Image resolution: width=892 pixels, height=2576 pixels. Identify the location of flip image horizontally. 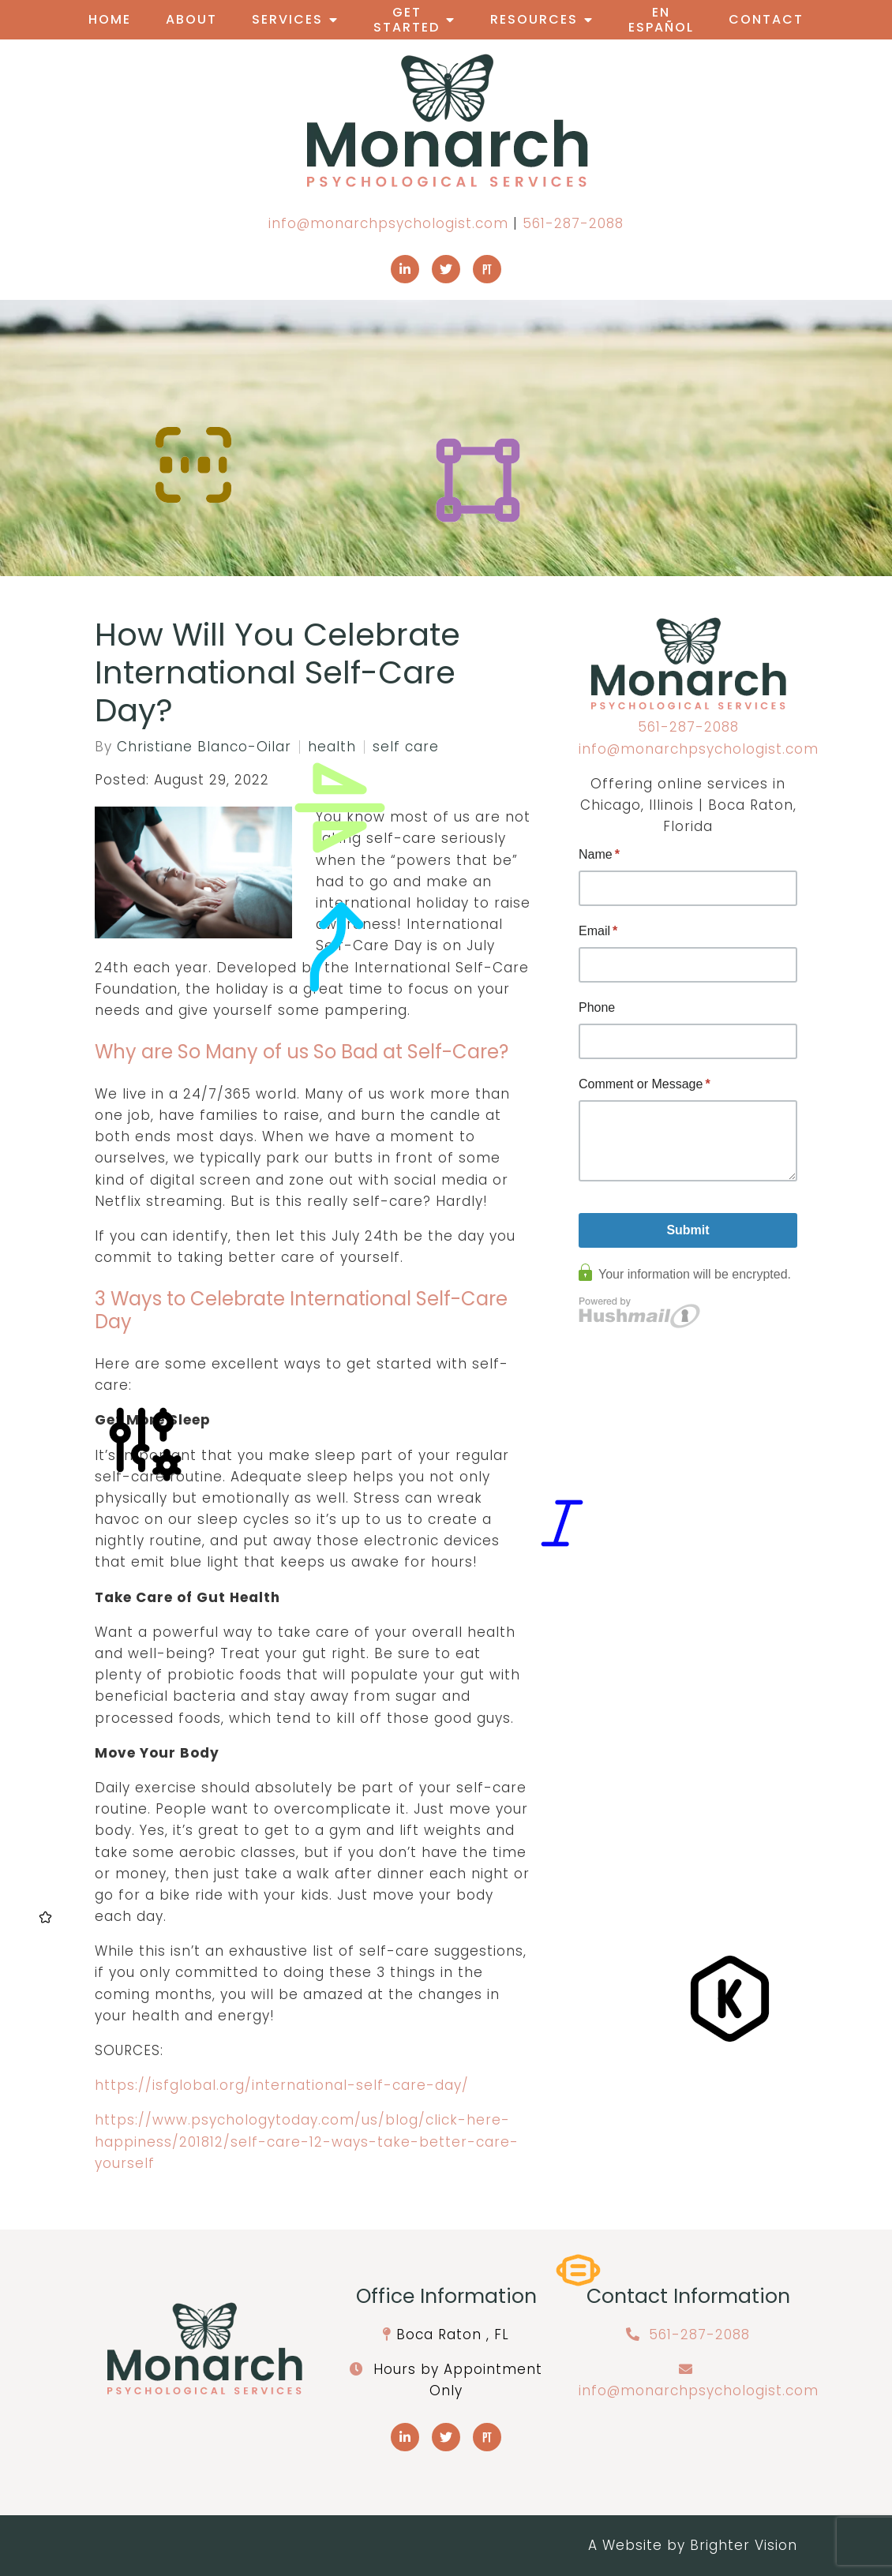
(339, 807).